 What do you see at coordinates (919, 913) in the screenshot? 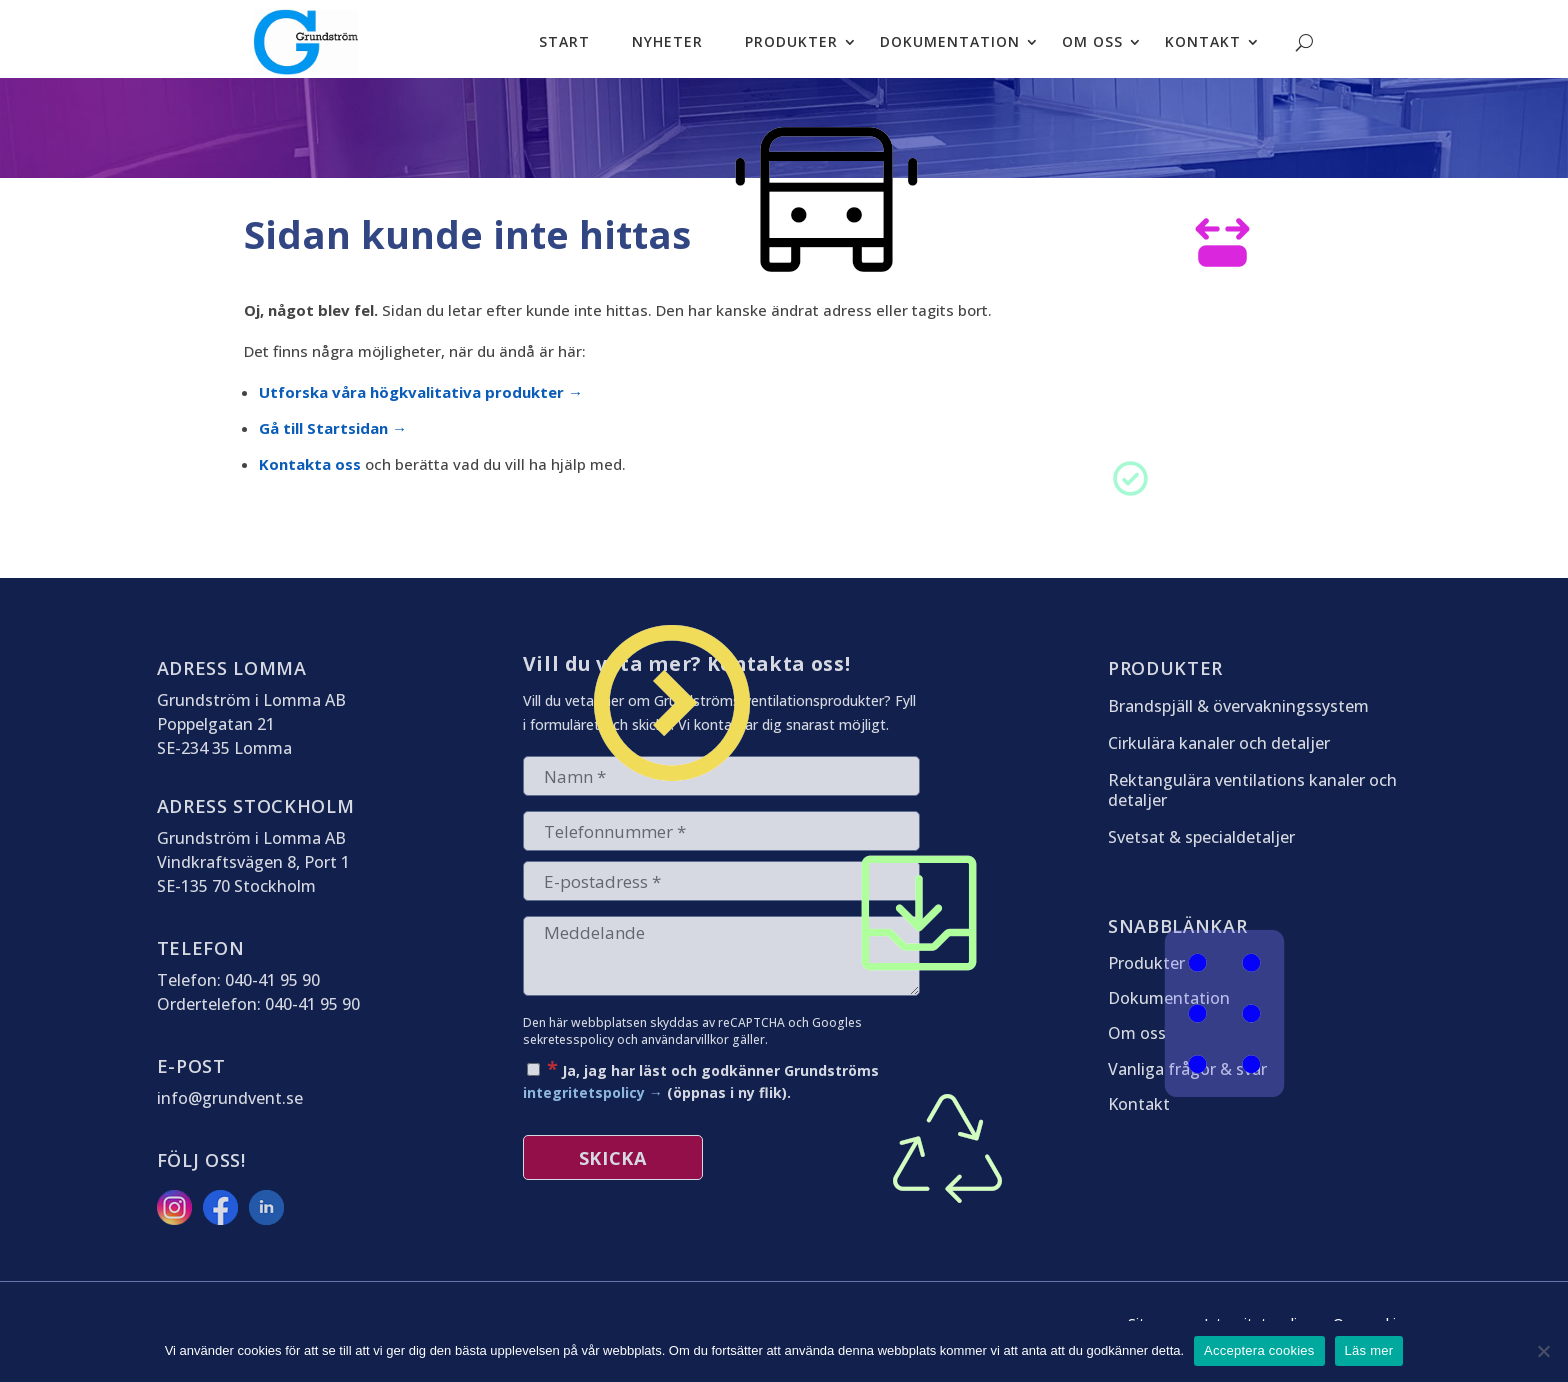
I see `download file to inbox or tray` at bounding box center [919, 913].